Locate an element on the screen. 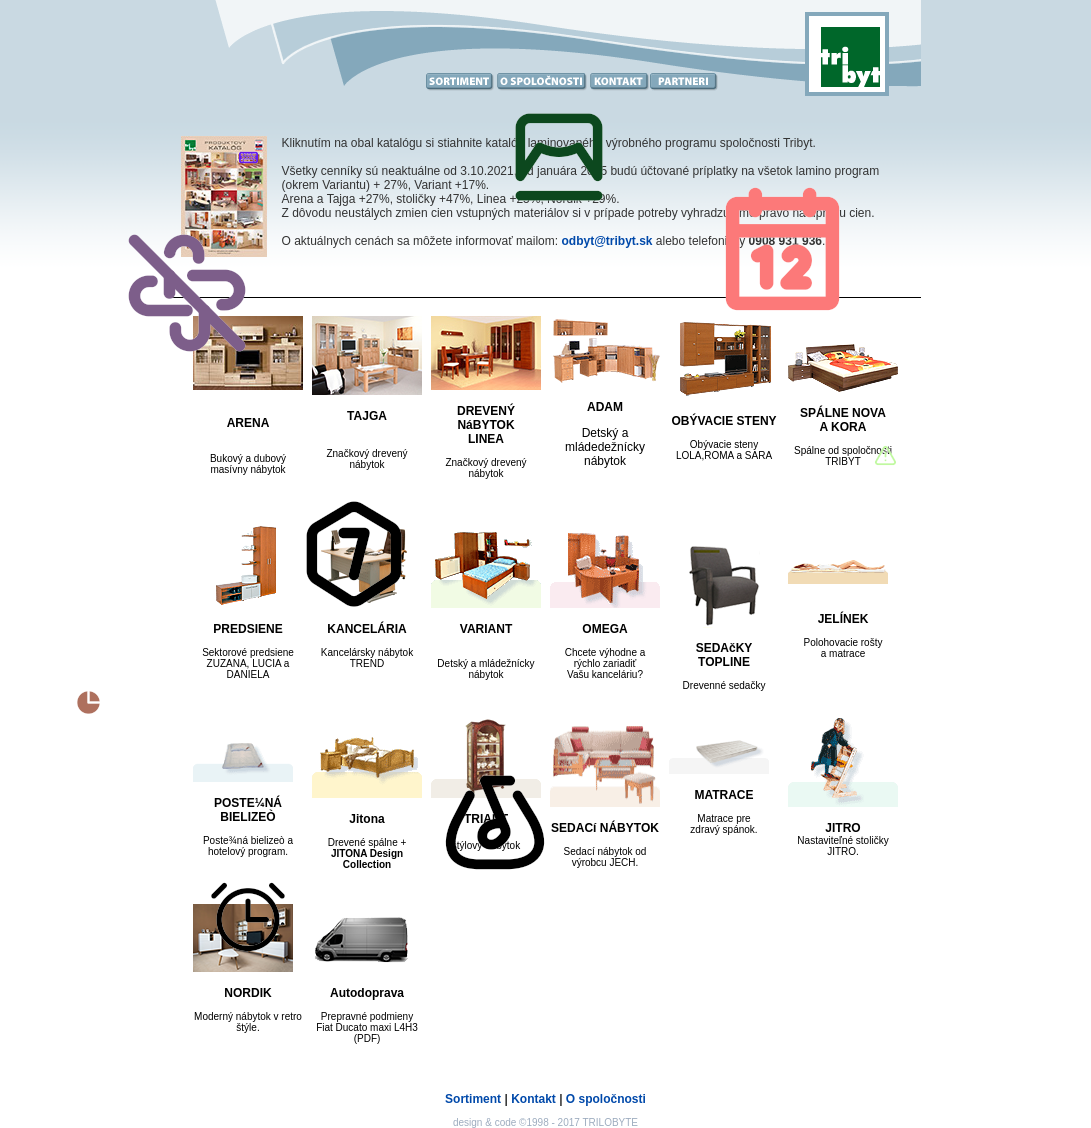 The width and height of the screenshot is (1091, 1128). open the on-screen keyboard is located at coordinates (248, 157).